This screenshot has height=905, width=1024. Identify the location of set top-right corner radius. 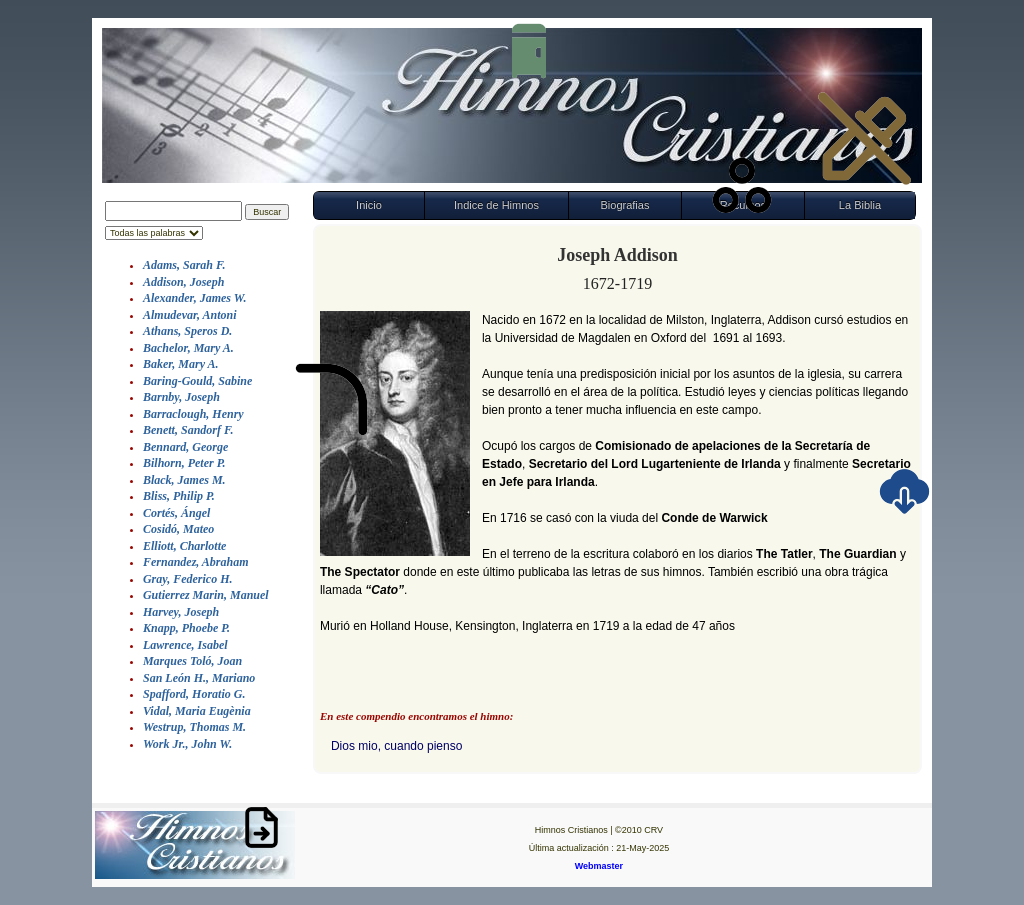
(331, 399).